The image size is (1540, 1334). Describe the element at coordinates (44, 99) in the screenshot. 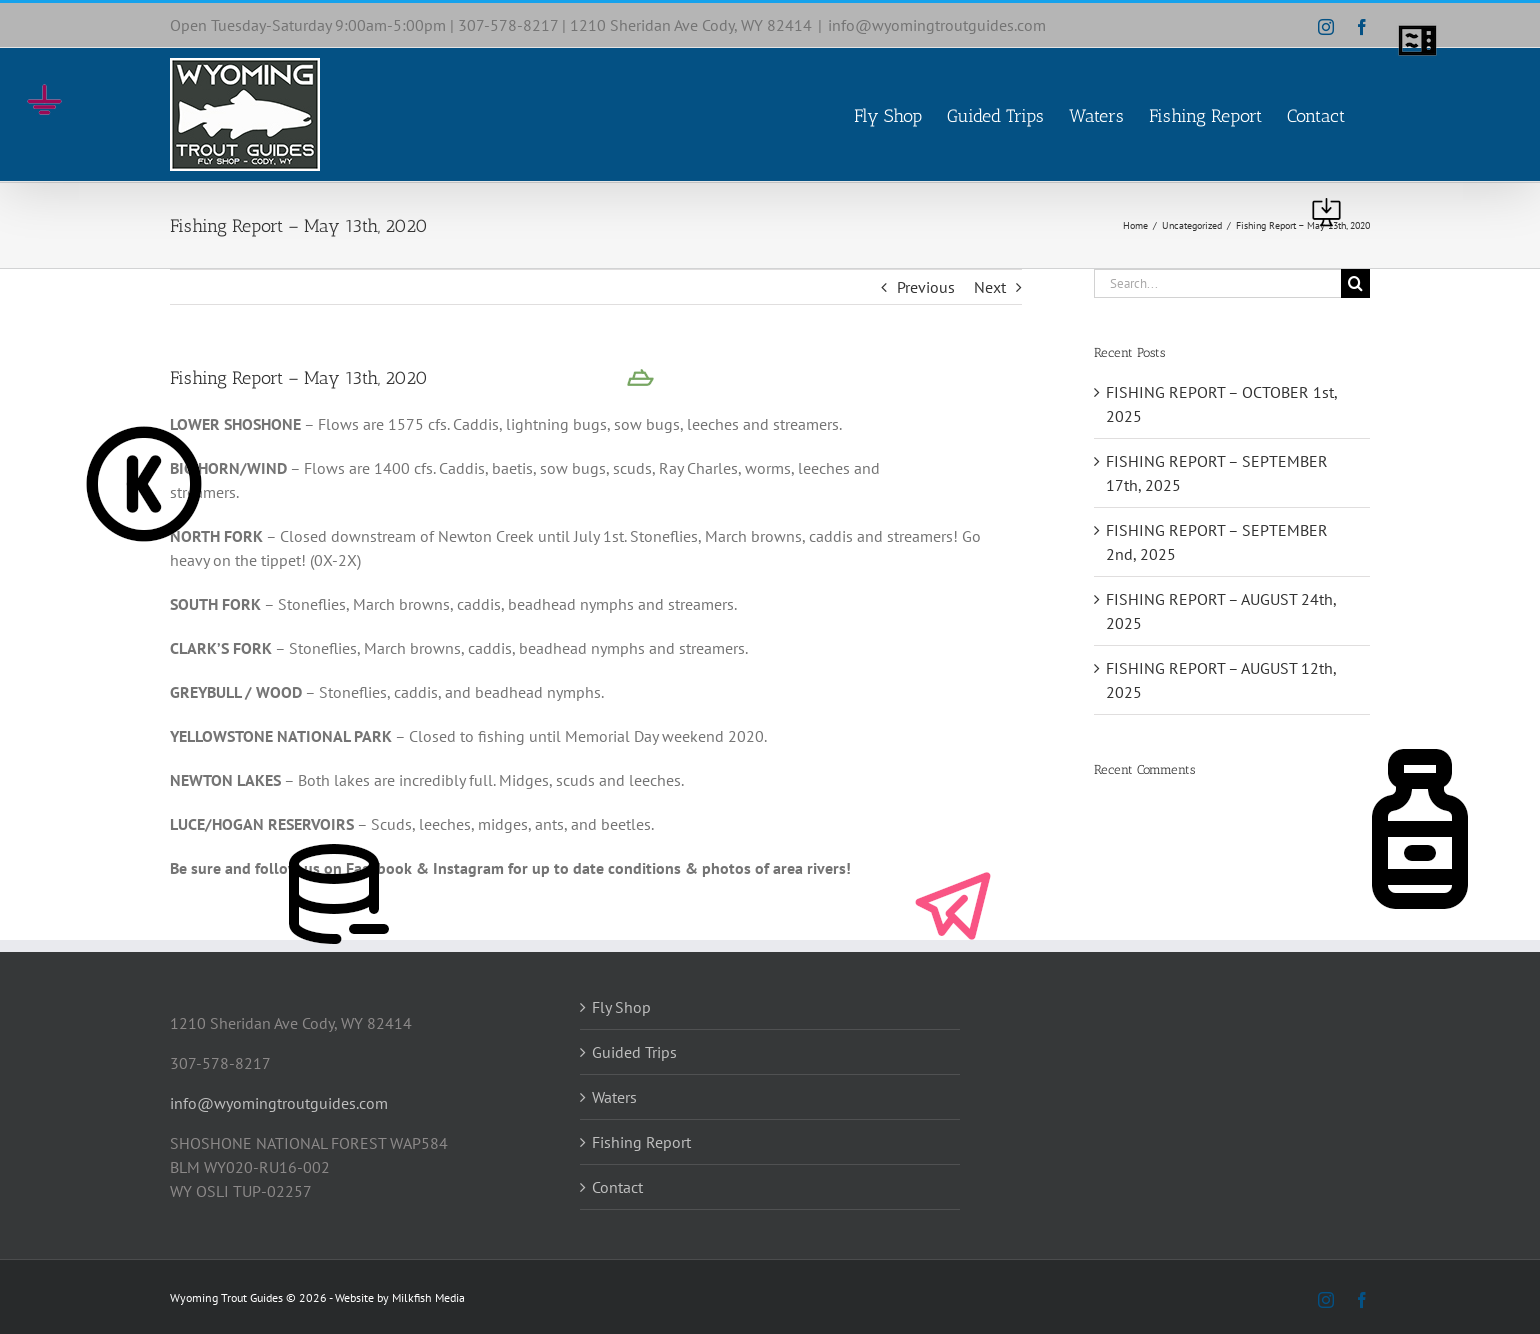

I see `indicates electrical ground connection in circuit diagrams` at that location.